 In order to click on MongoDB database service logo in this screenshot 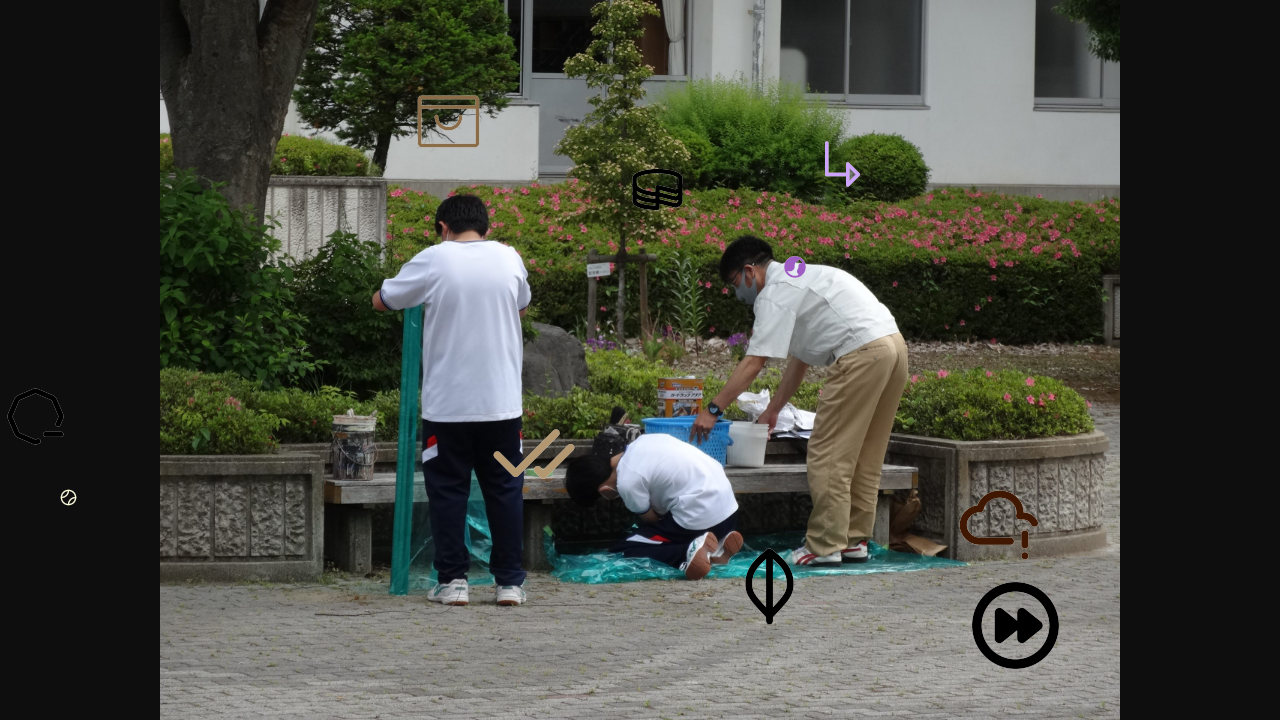, I will do `click(769, 586)`.